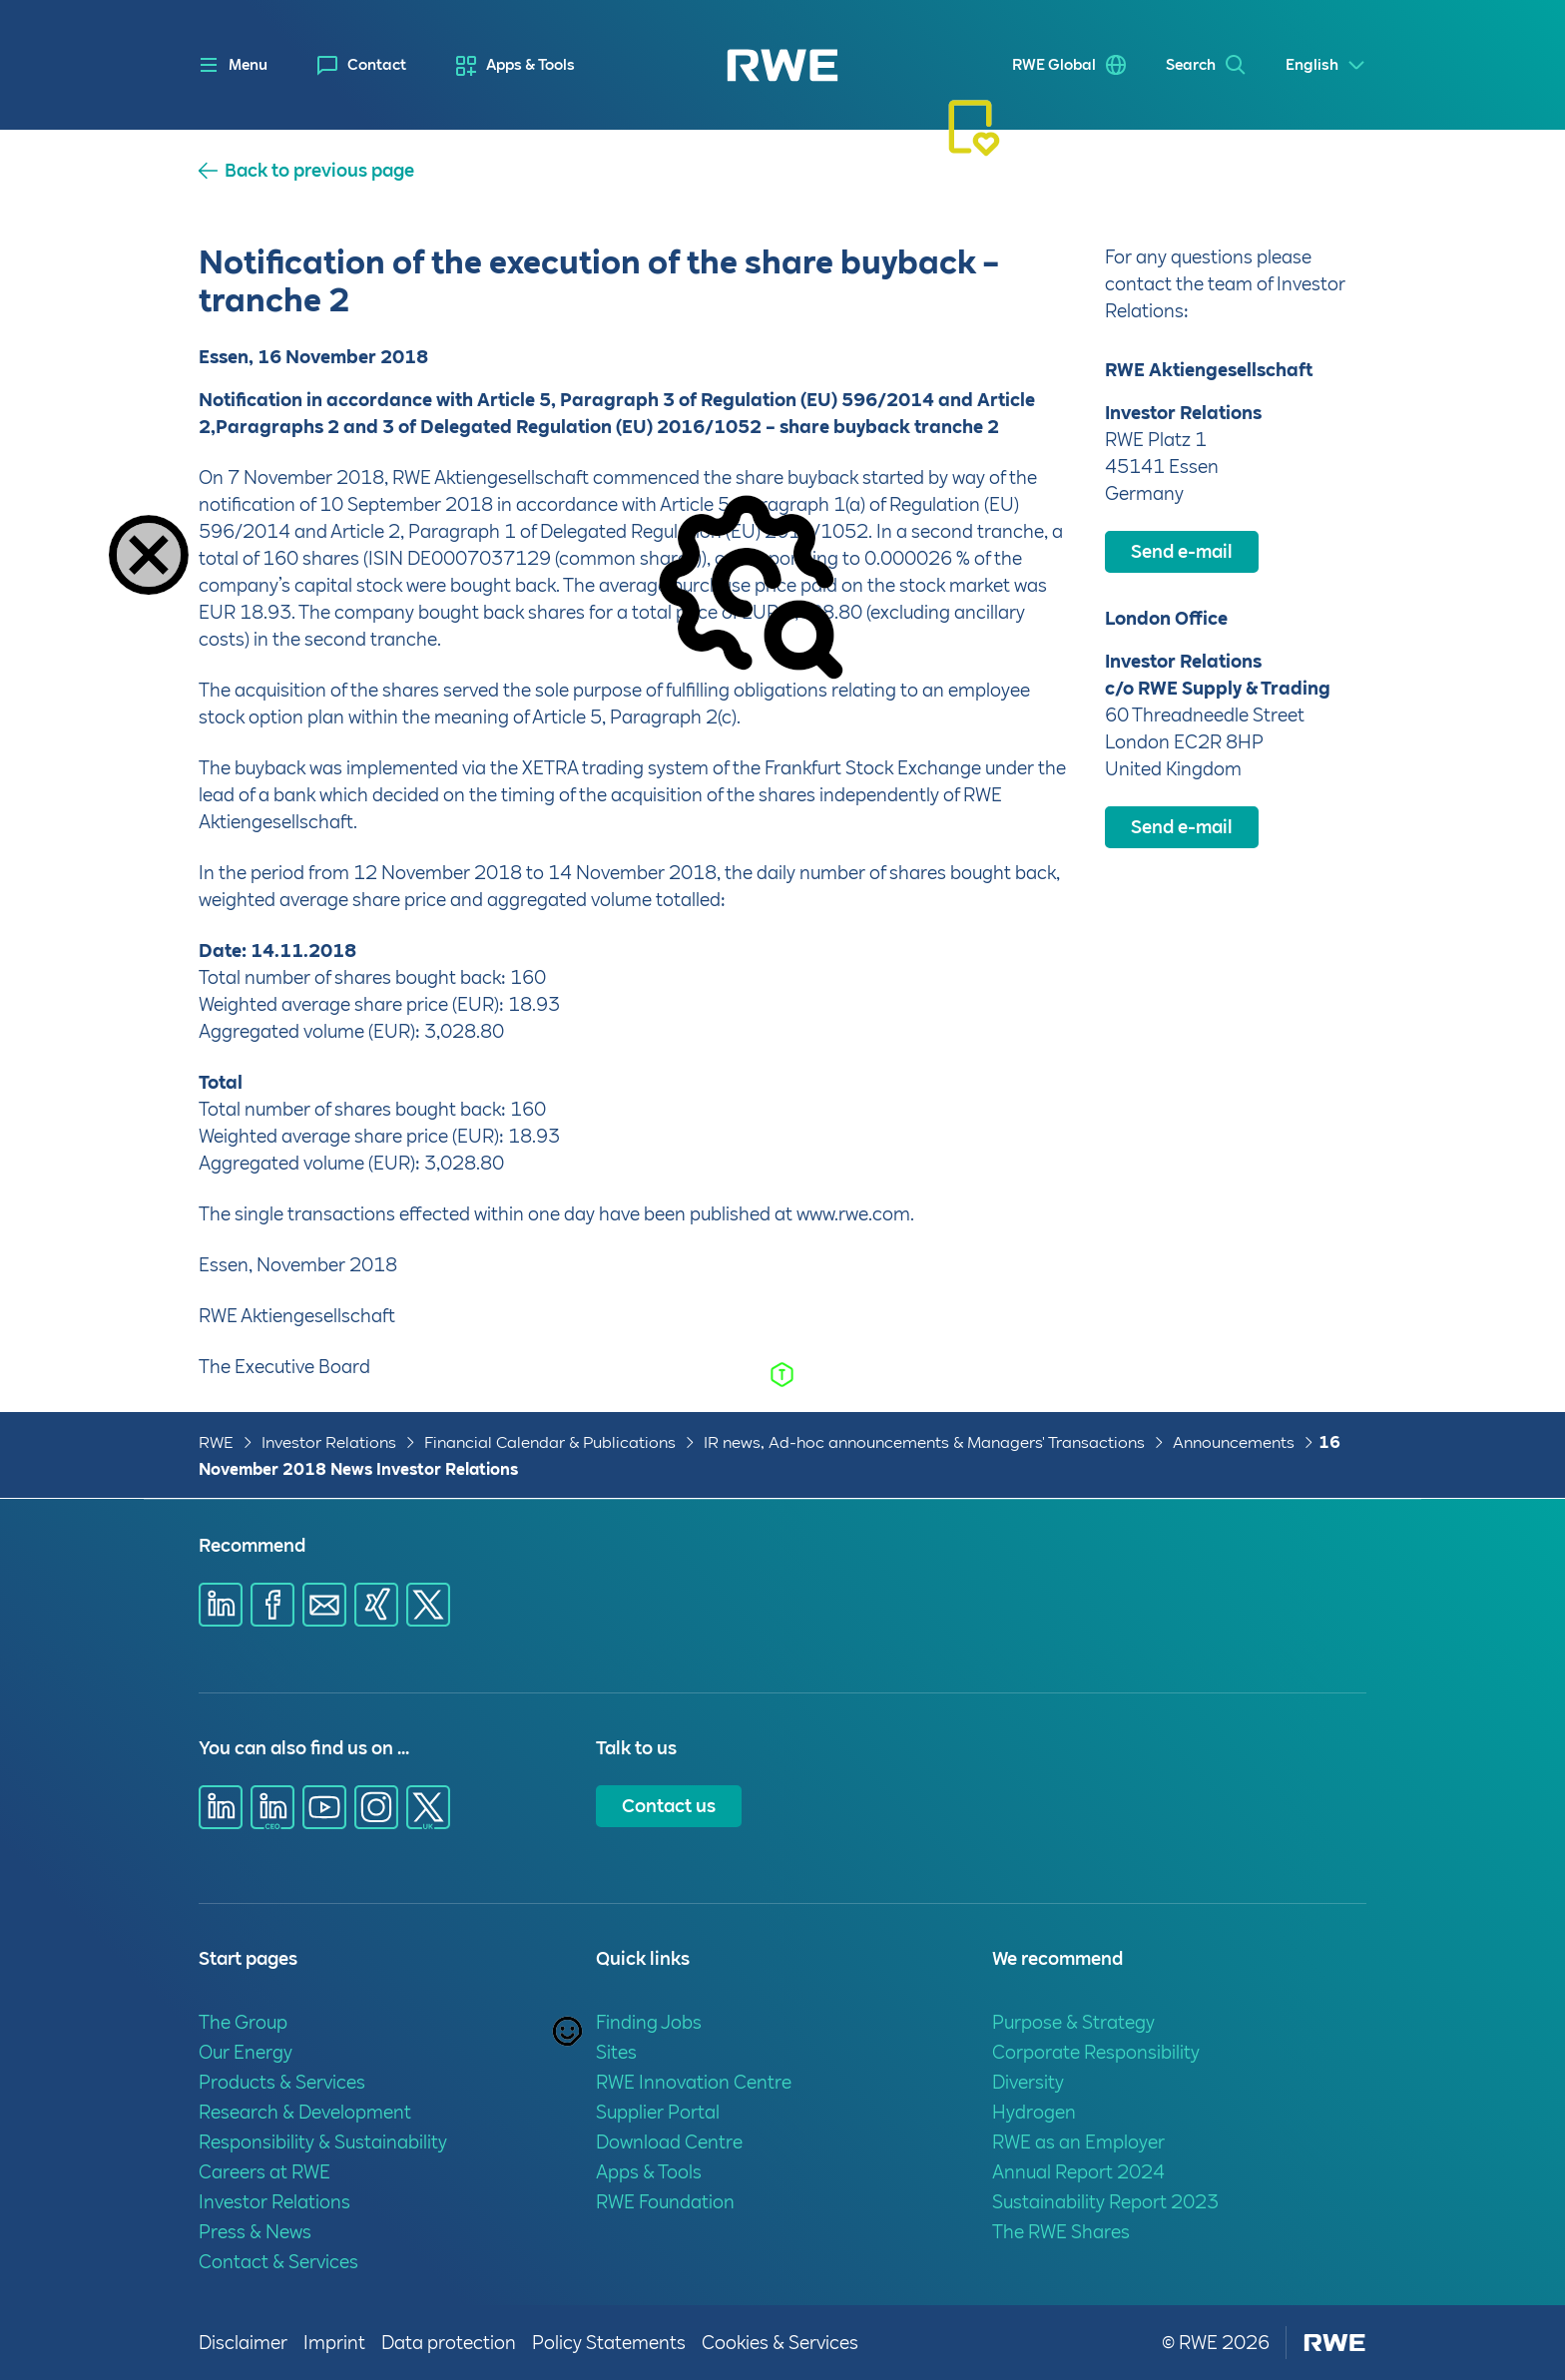 The image size is (1565, 2380). Describe the element at coordinates (782, 1374) in the screenshot. I see `indicates a category or tag starting with "T"` at that location.